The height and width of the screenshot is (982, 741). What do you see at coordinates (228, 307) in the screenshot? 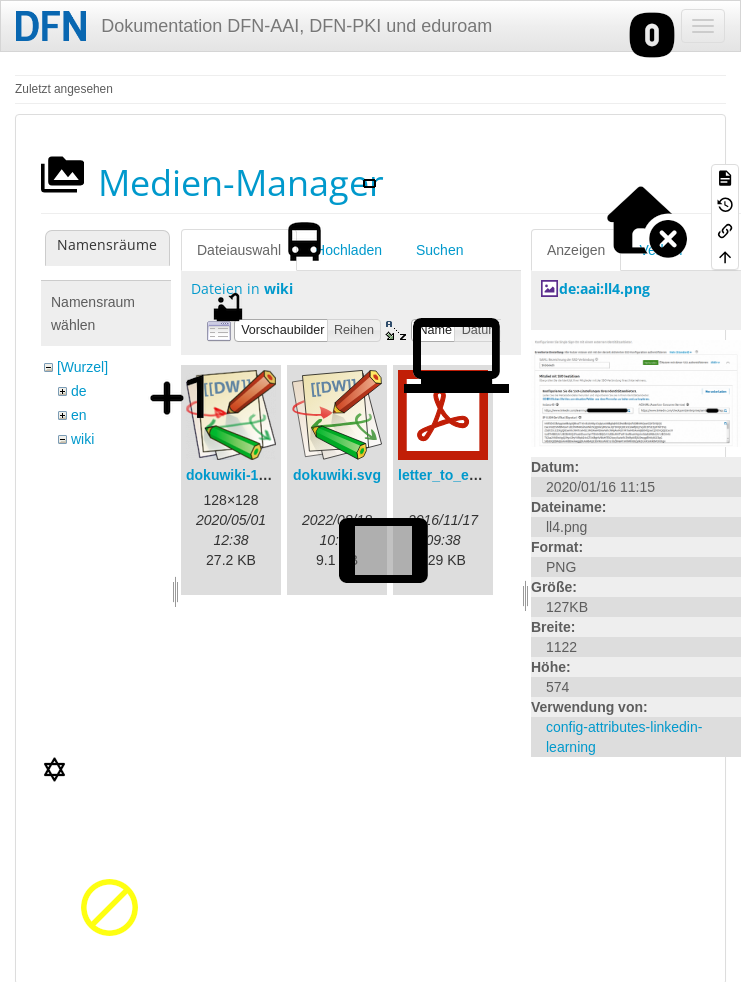
I see `indicates bathroom amenities available` at bounding box center [228, 307].